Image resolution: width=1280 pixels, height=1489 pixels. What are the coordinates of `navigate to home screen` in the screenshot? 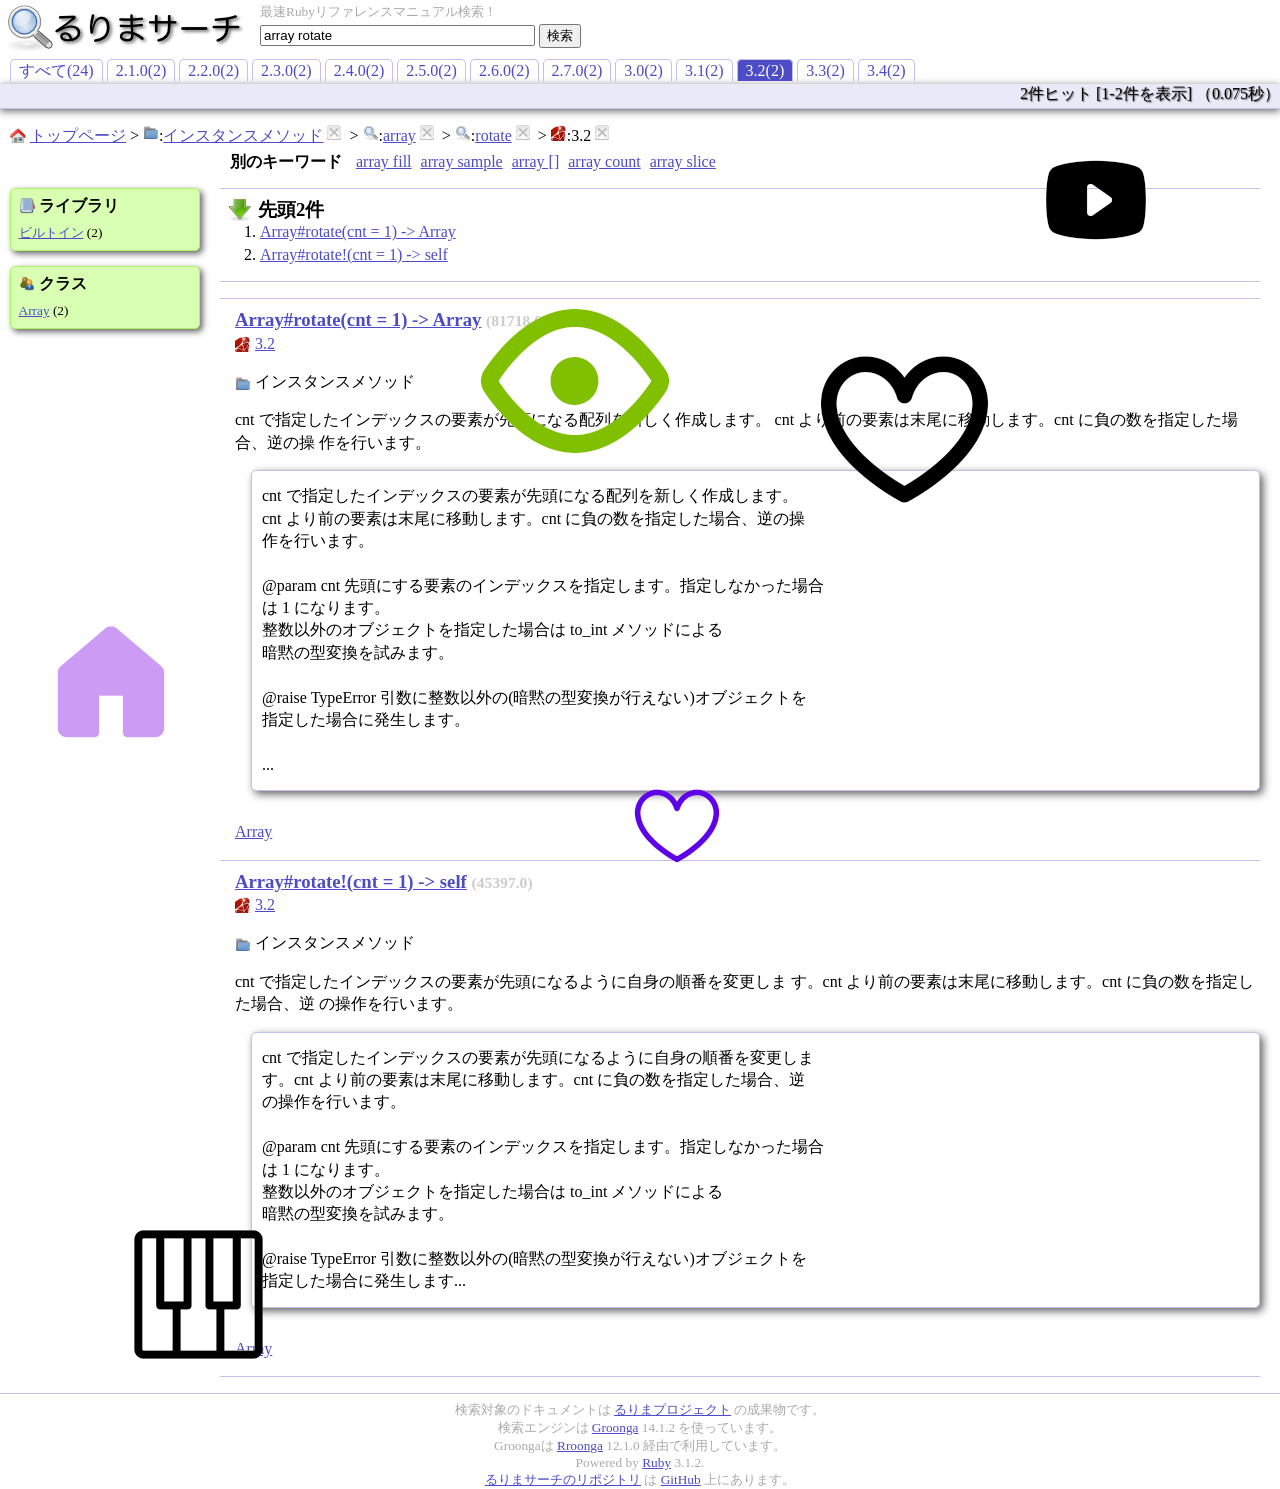 It's located at (111, 684).